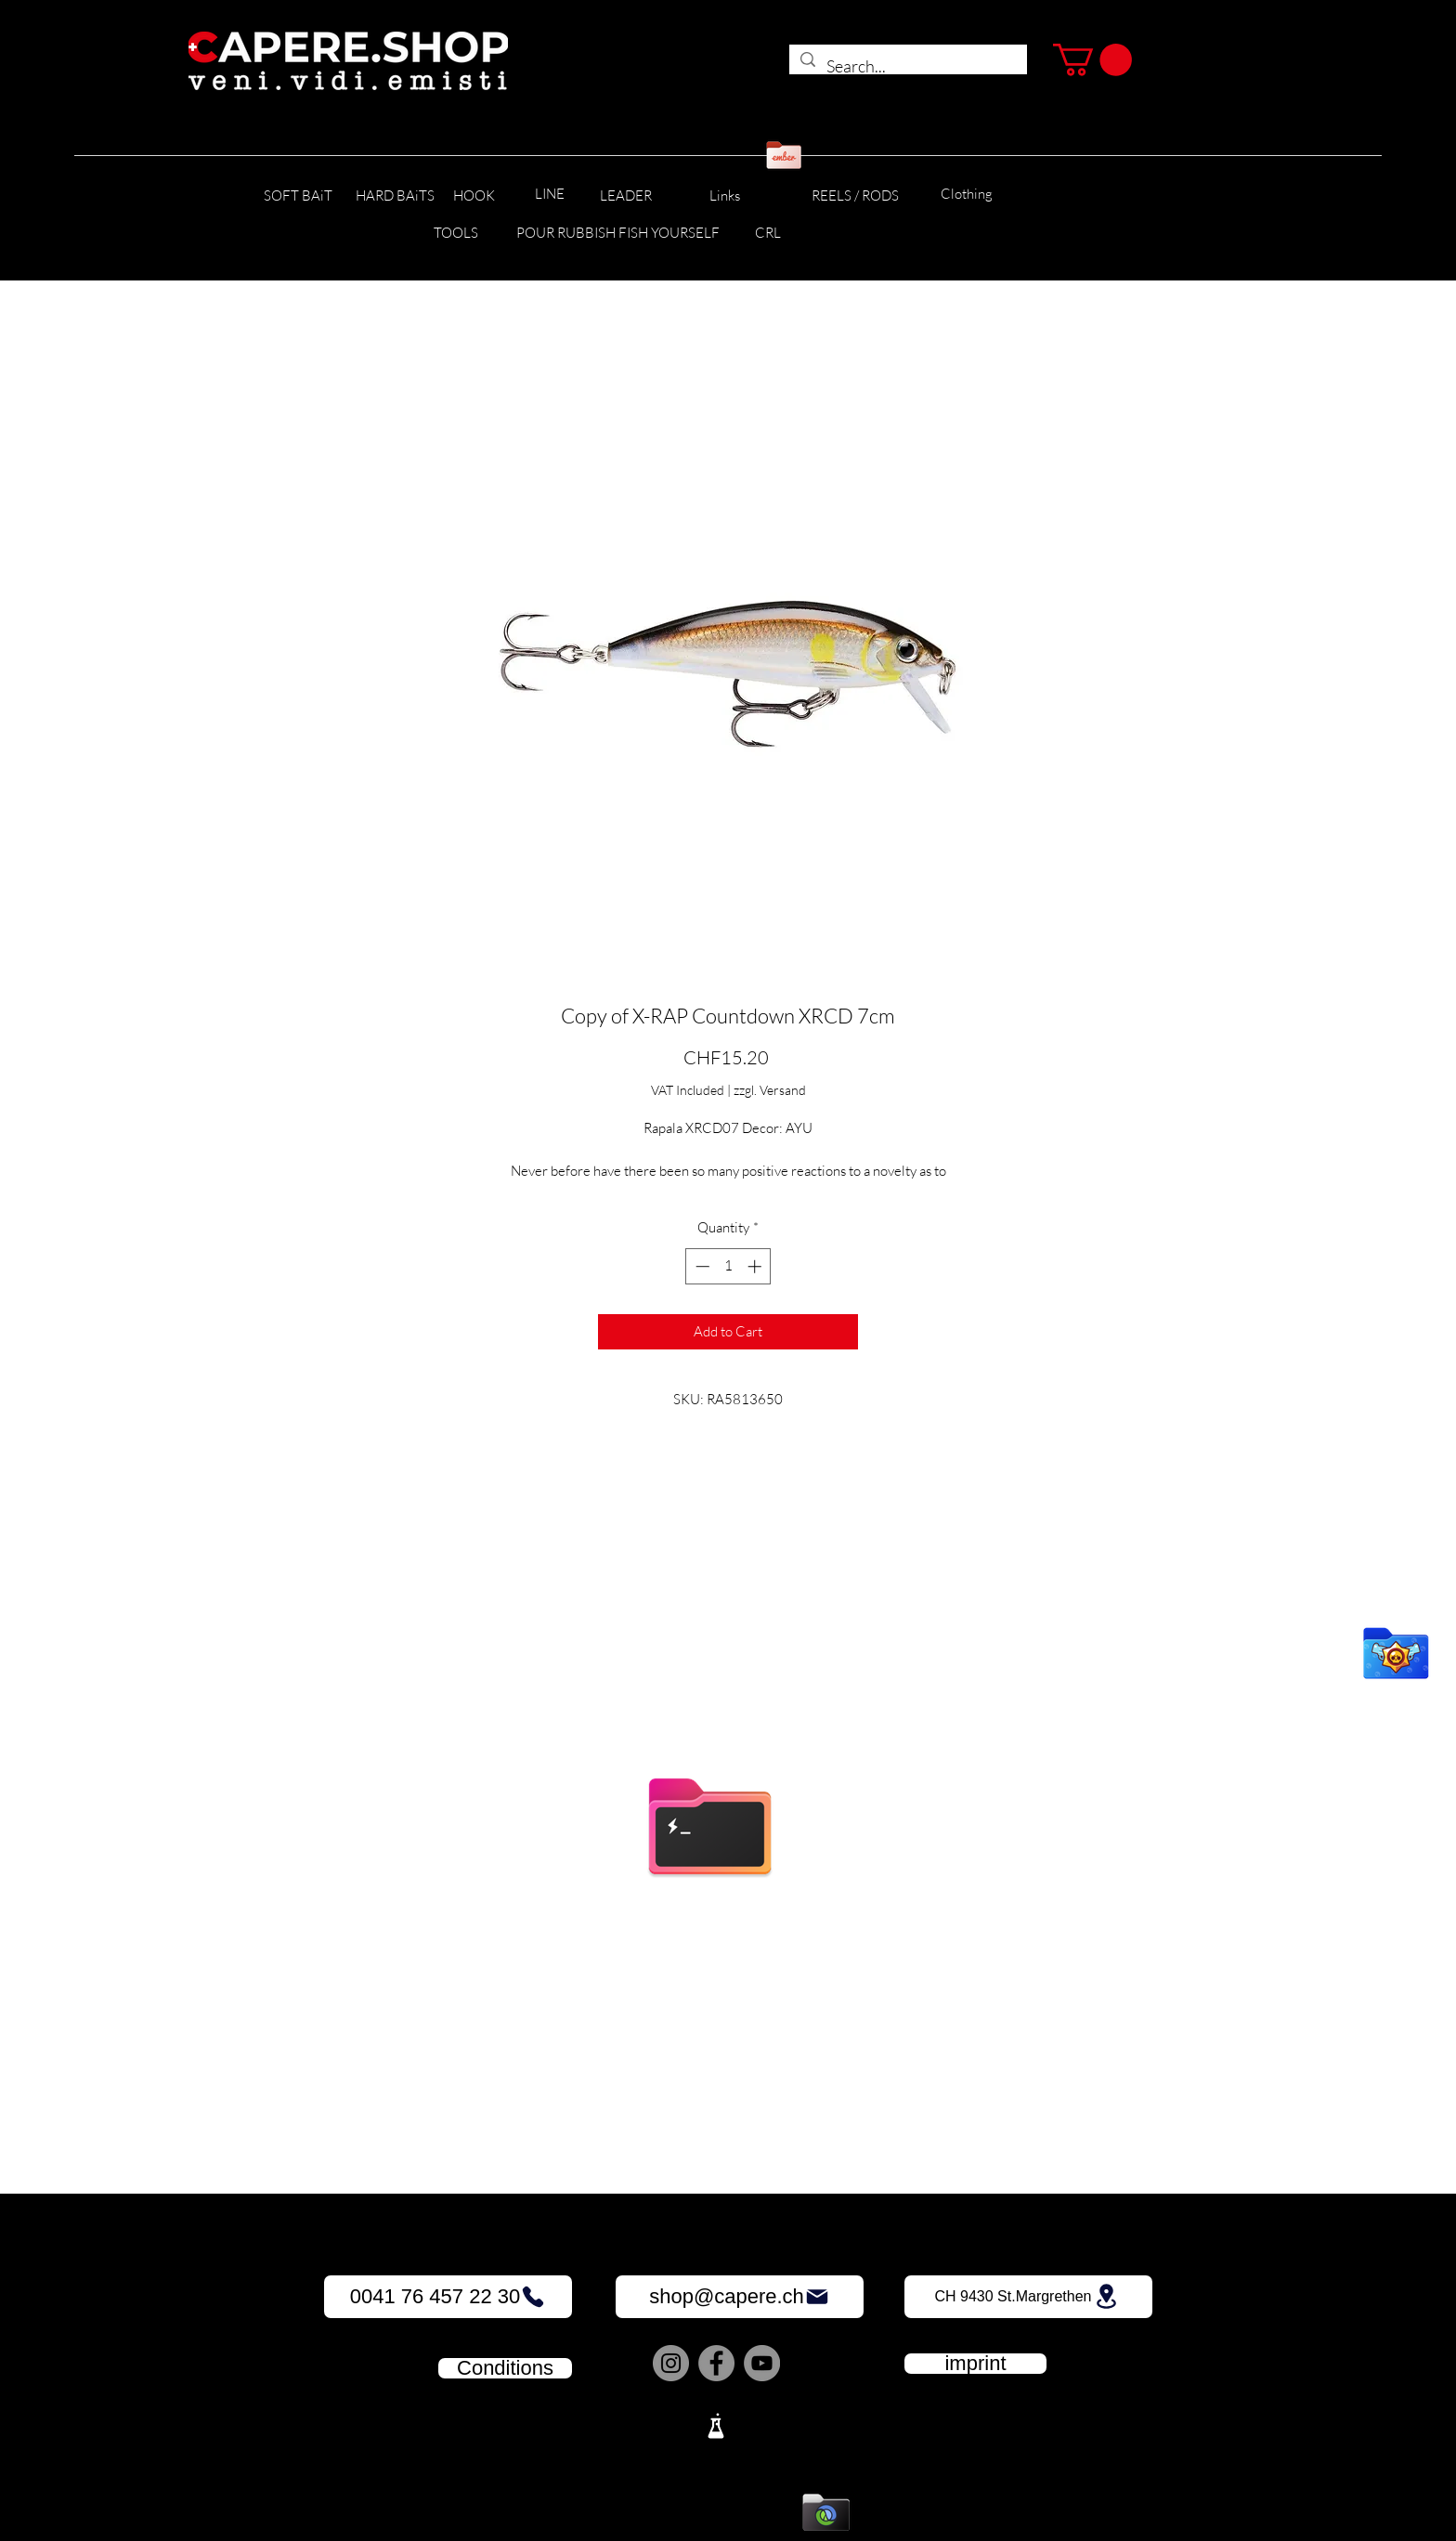 The image size is (1456, 2541). I want to click on open folder containing clojure project files, so click(826, 2513).